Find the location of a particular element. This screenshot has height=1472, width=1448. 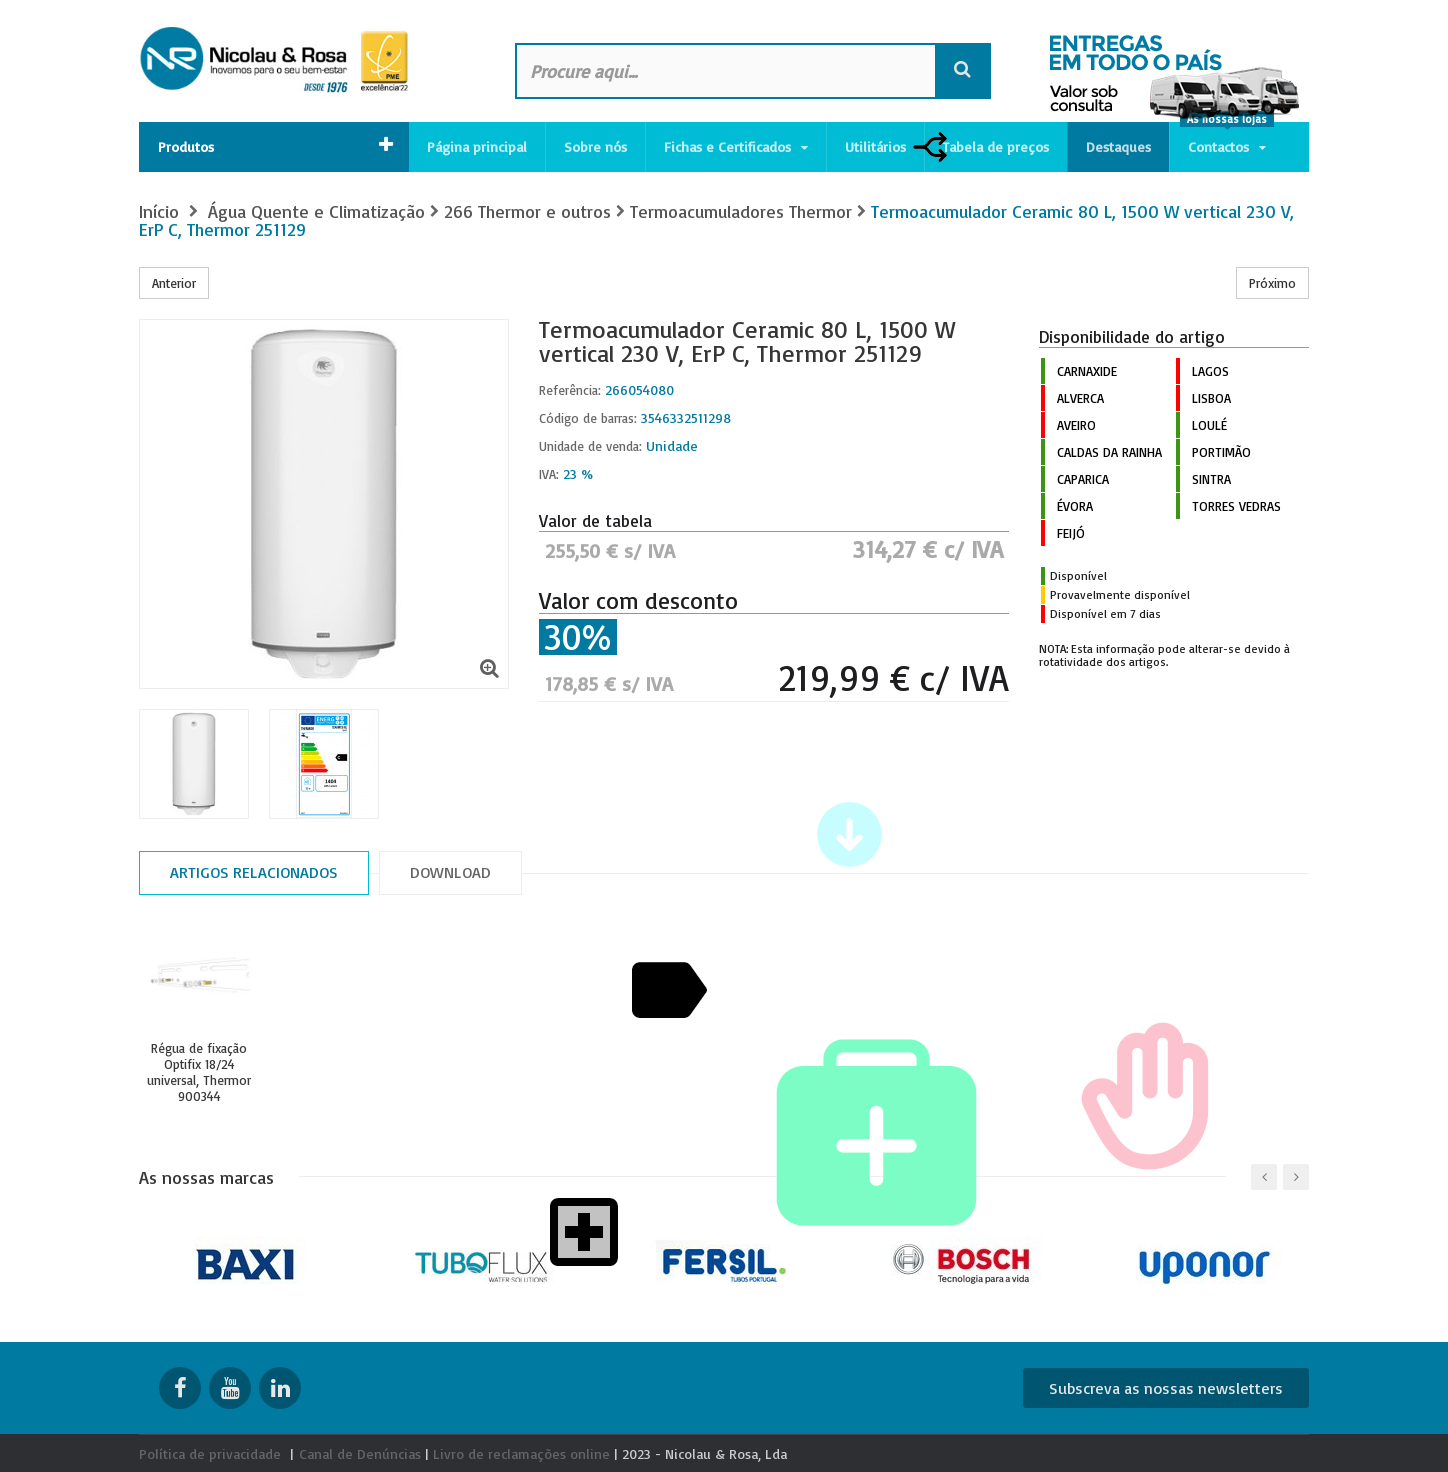

access health or medical information is located at coordinates (876, 1132).